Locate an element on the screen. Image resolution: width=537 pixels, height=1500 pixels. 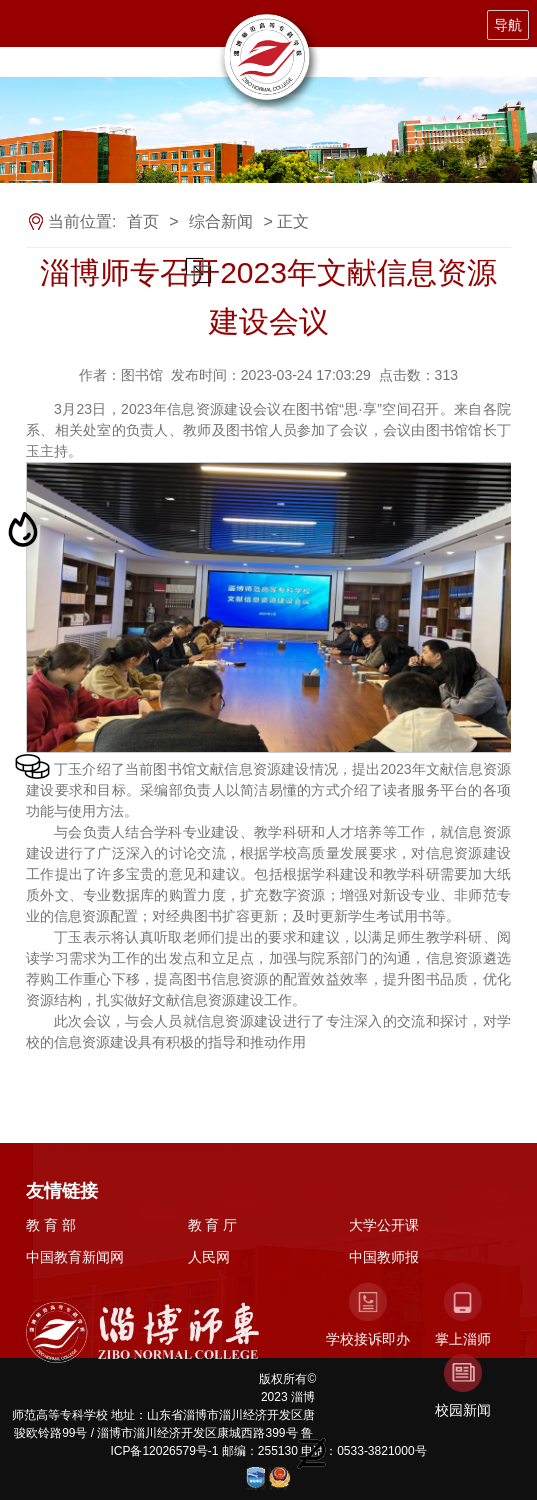
indicates trending or popular content is located at coordinates (23, 530).